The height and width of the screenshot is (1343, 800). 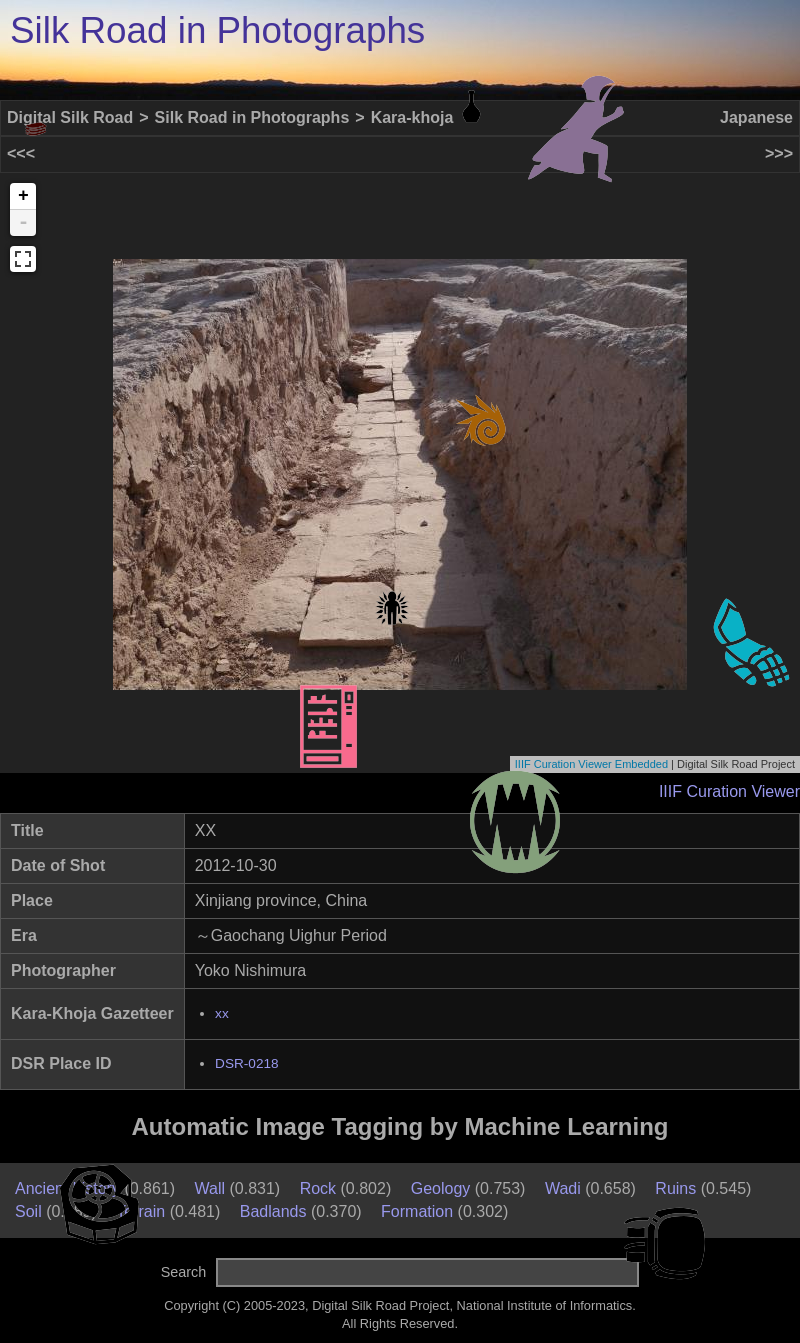 I want to click on access vending machine or automated purchase options, so click(x=328, y=726).